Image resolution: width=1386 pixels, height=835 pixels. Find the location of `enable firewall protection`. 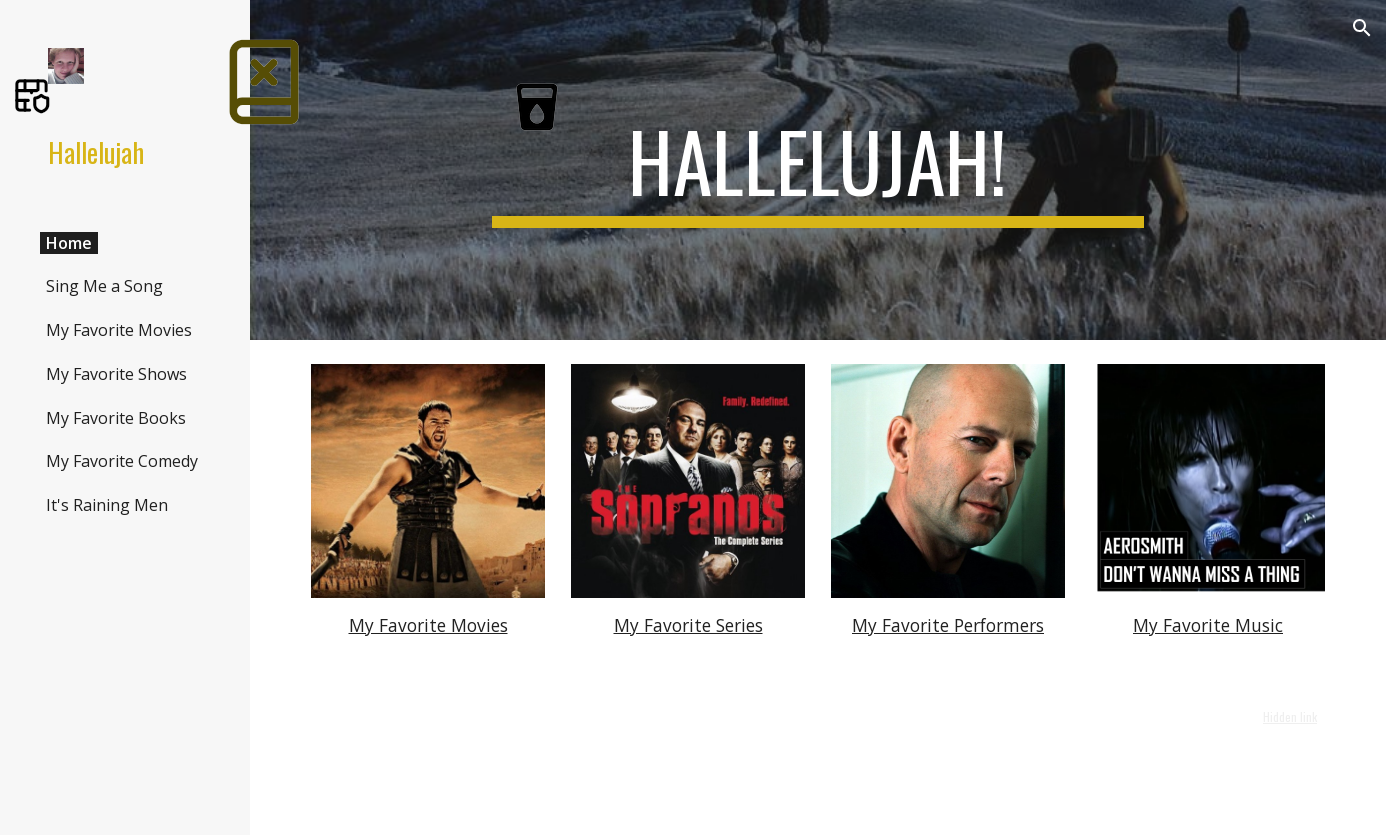

enable firewall protection is located at coordinates (31, 95).